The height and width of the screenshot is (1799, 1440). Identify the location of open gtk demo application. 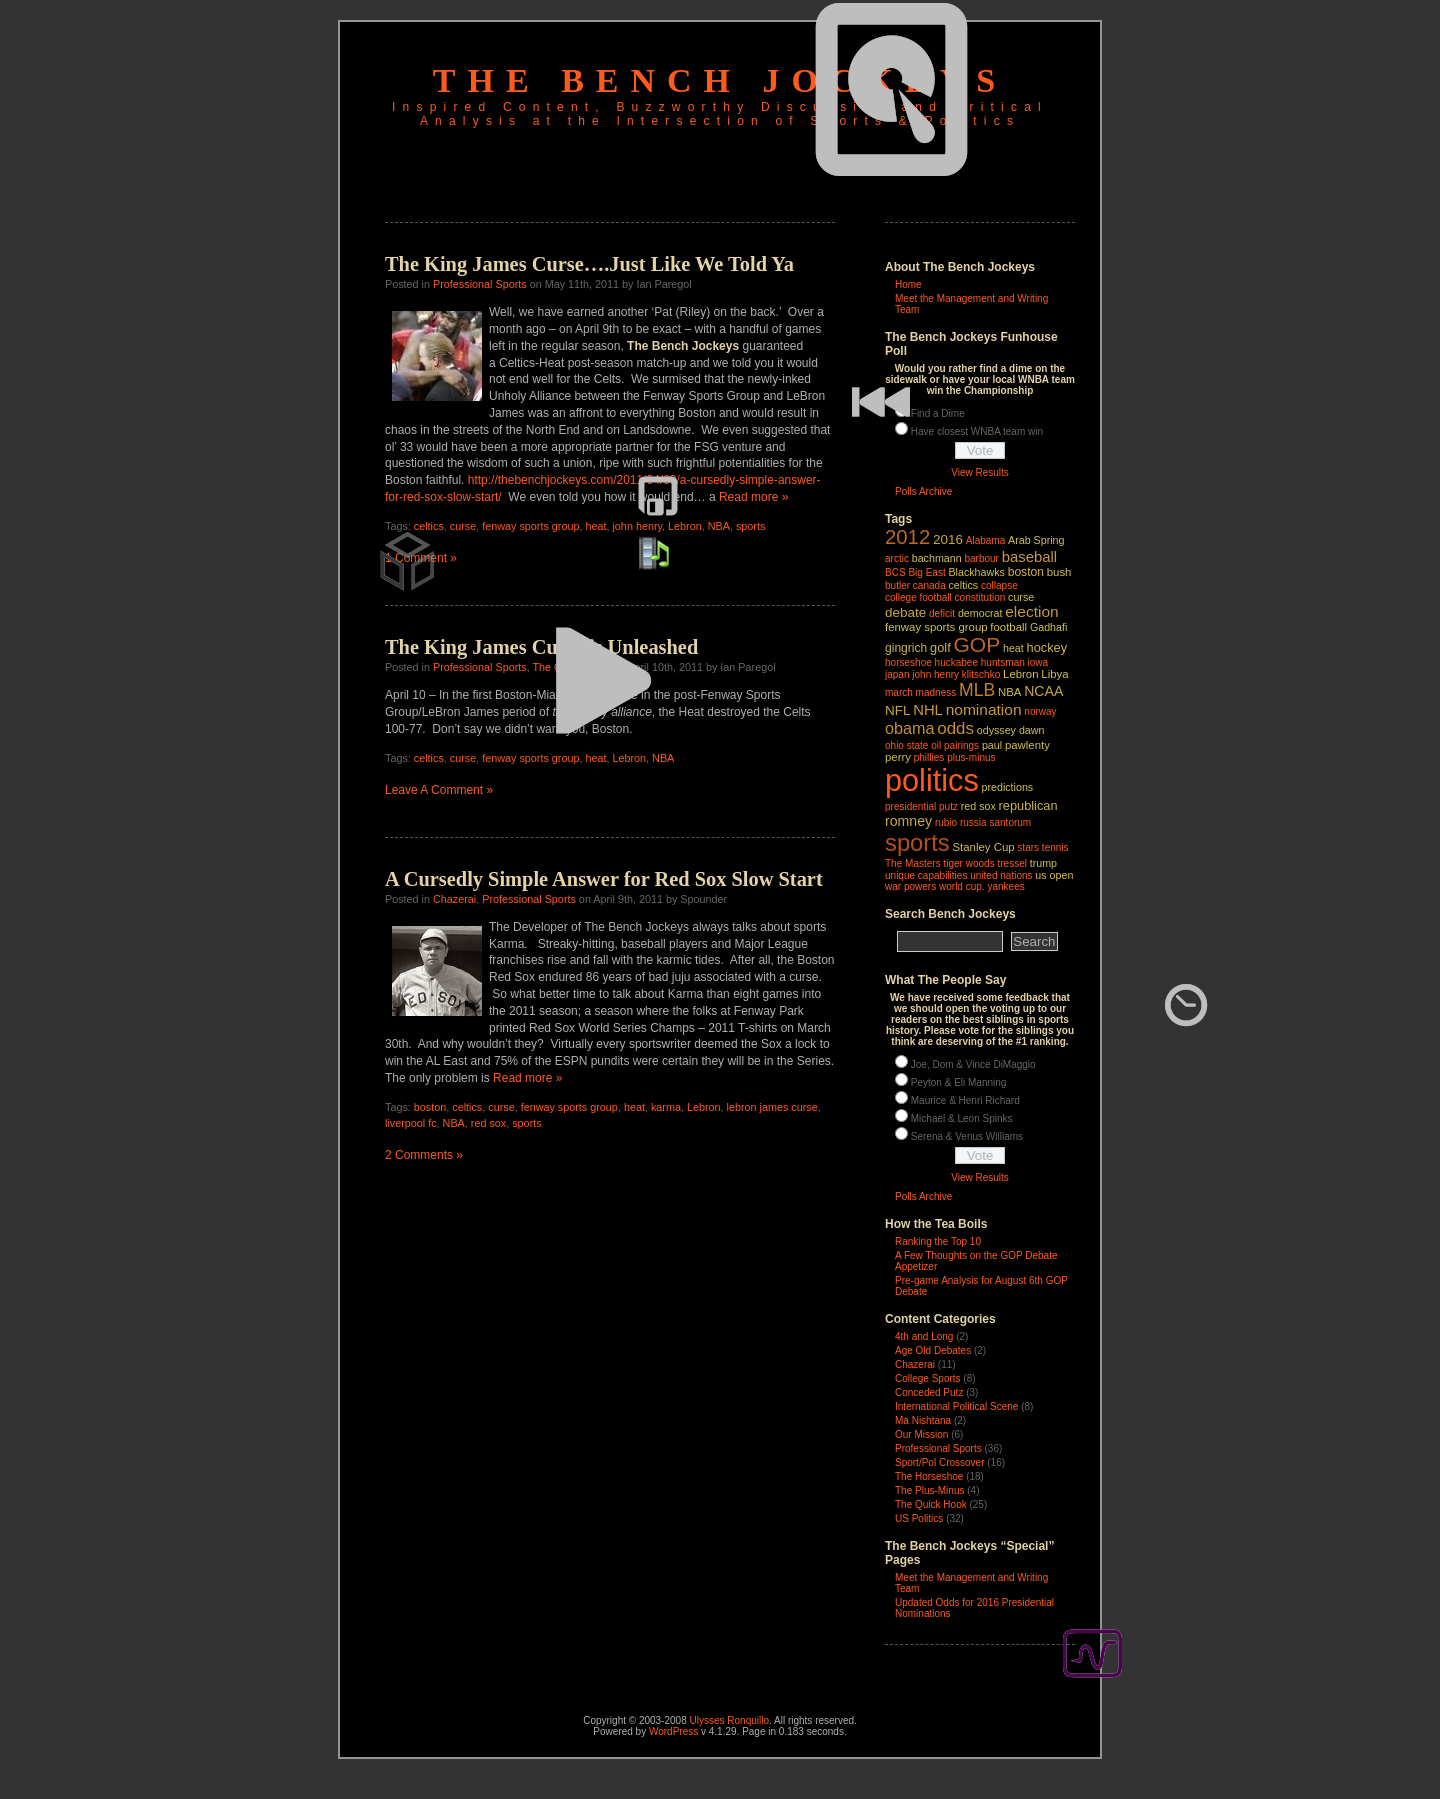
(407, 562).